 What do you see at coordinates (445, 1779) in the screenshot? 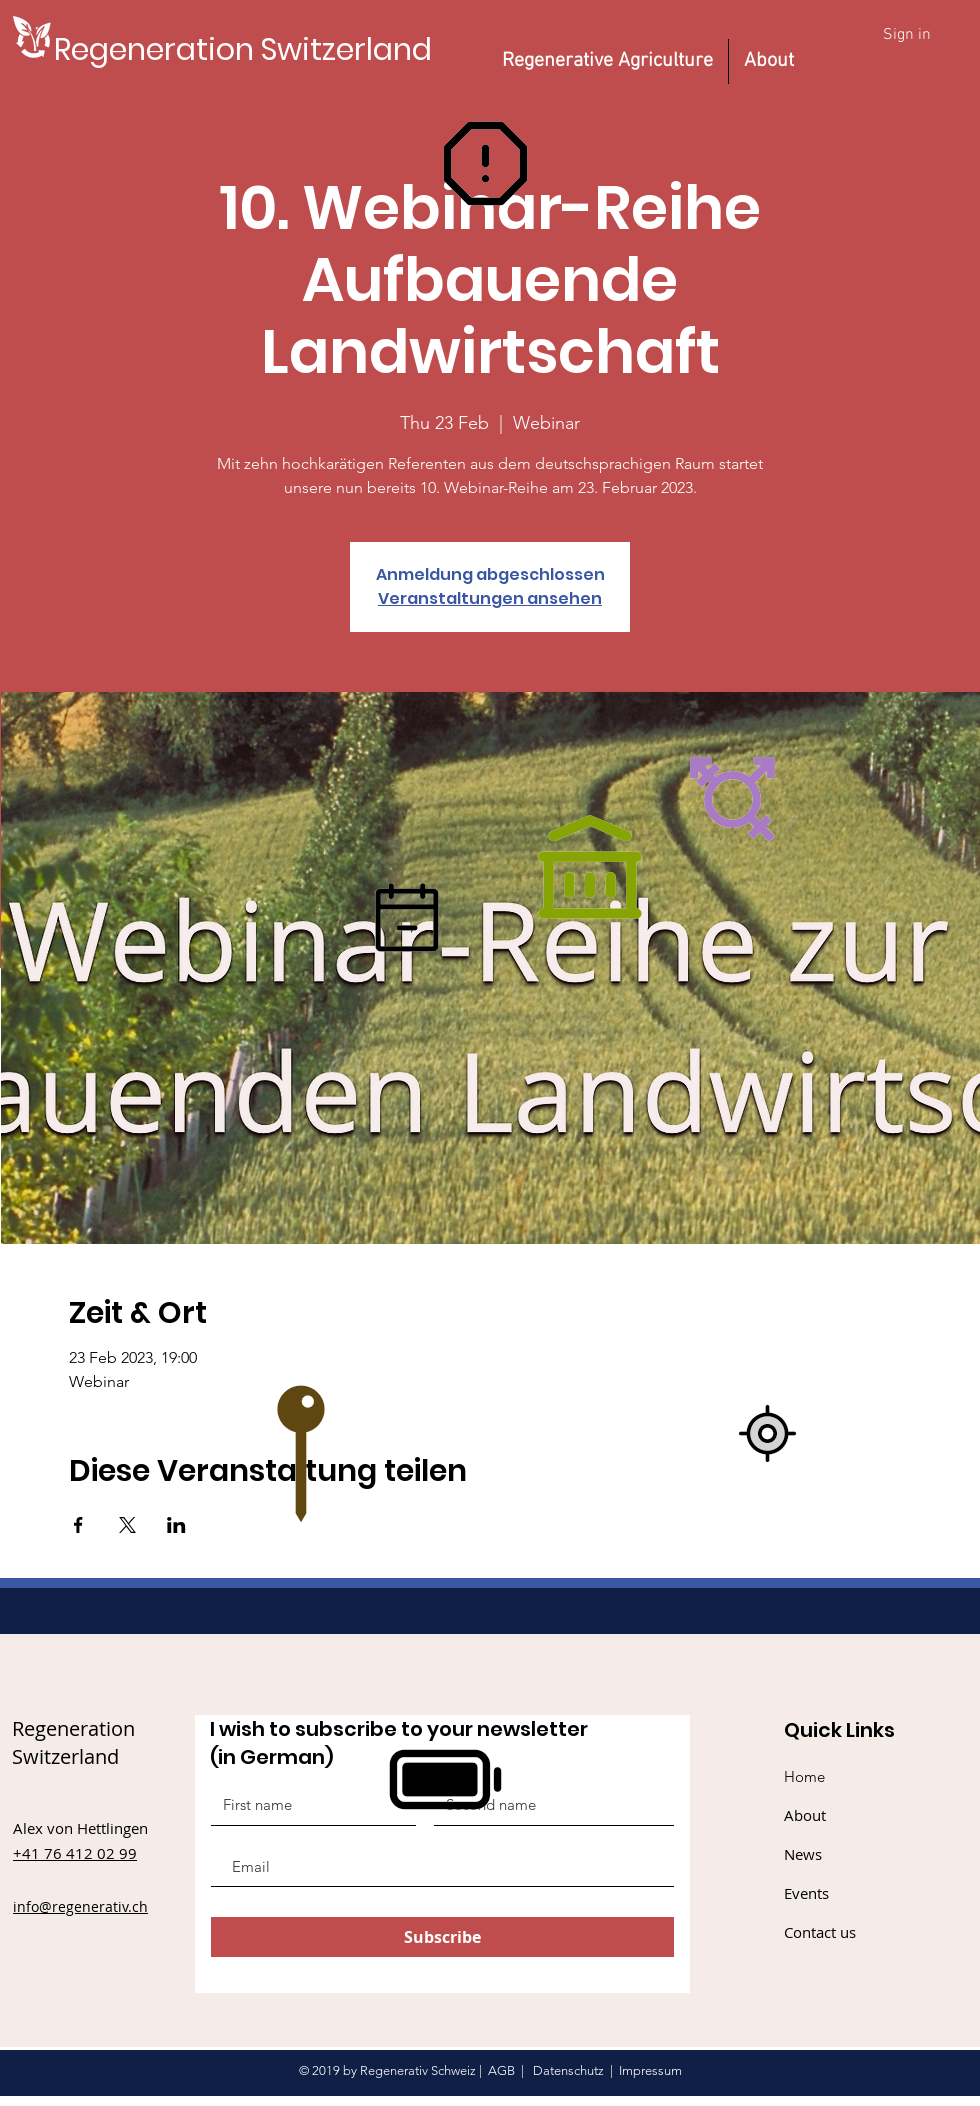
I see `indicates battery is fully charged` at bounding box center [445, 1779].